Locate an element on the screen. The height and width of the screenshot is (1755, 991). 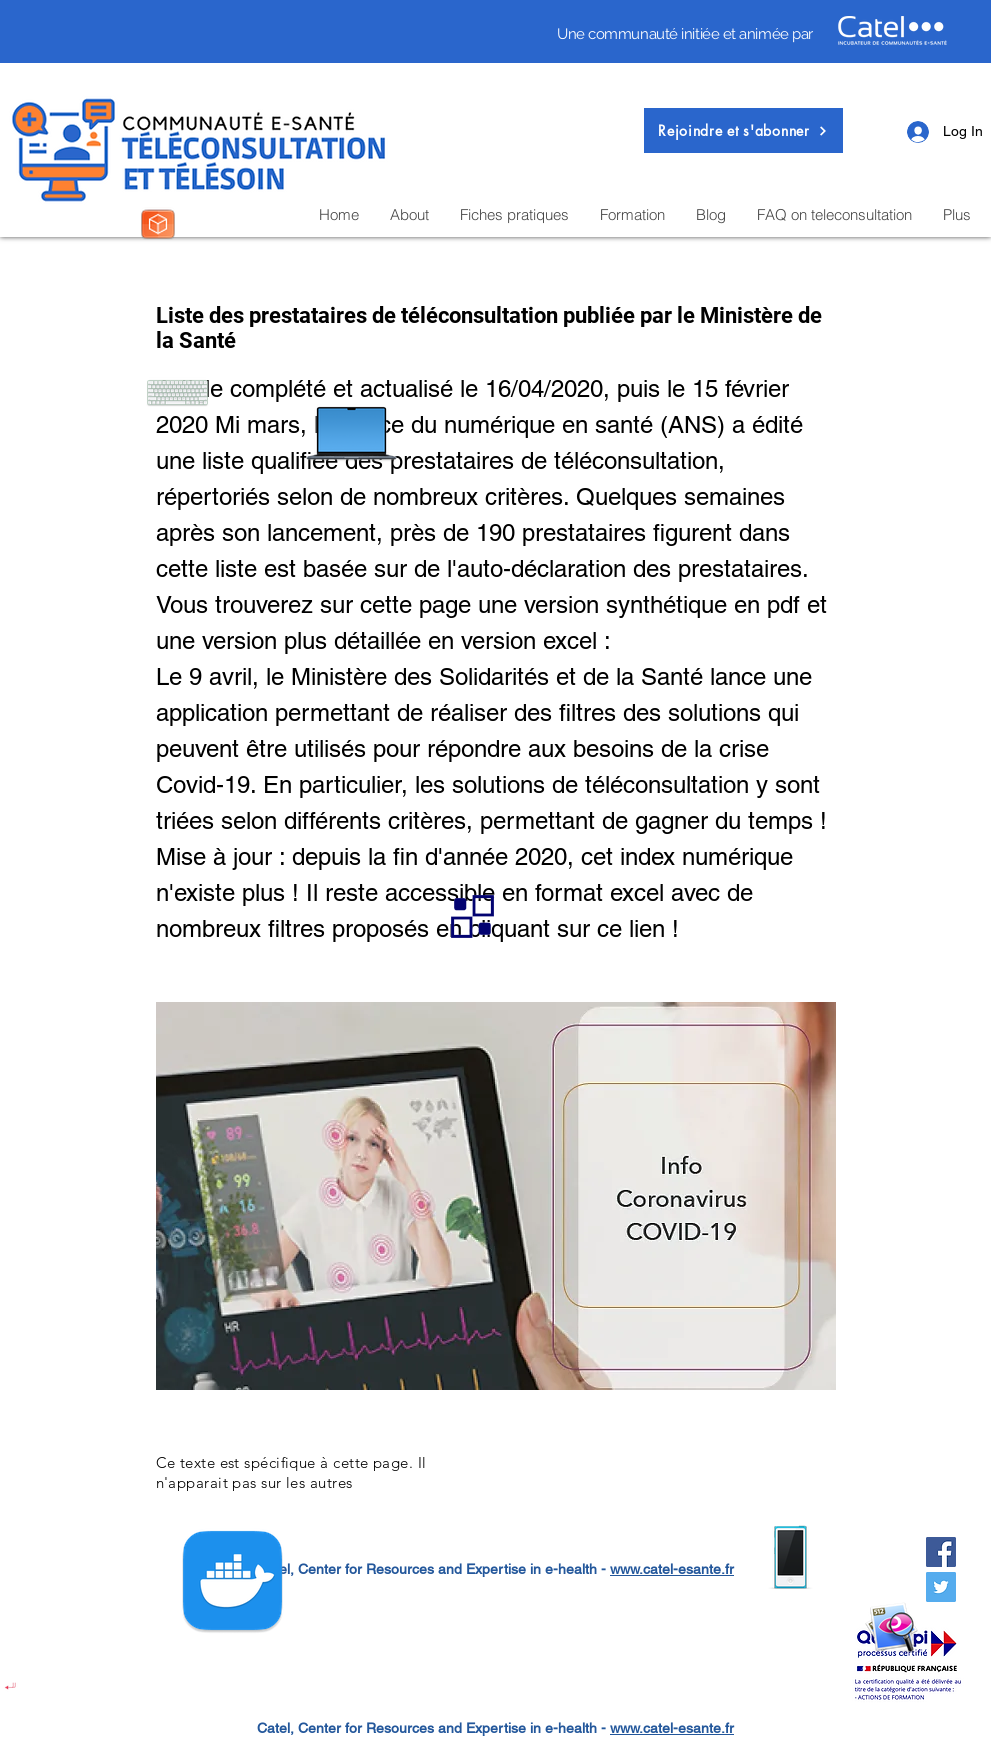
test or preview quick look functionality is located at coordinates (892, 1628).